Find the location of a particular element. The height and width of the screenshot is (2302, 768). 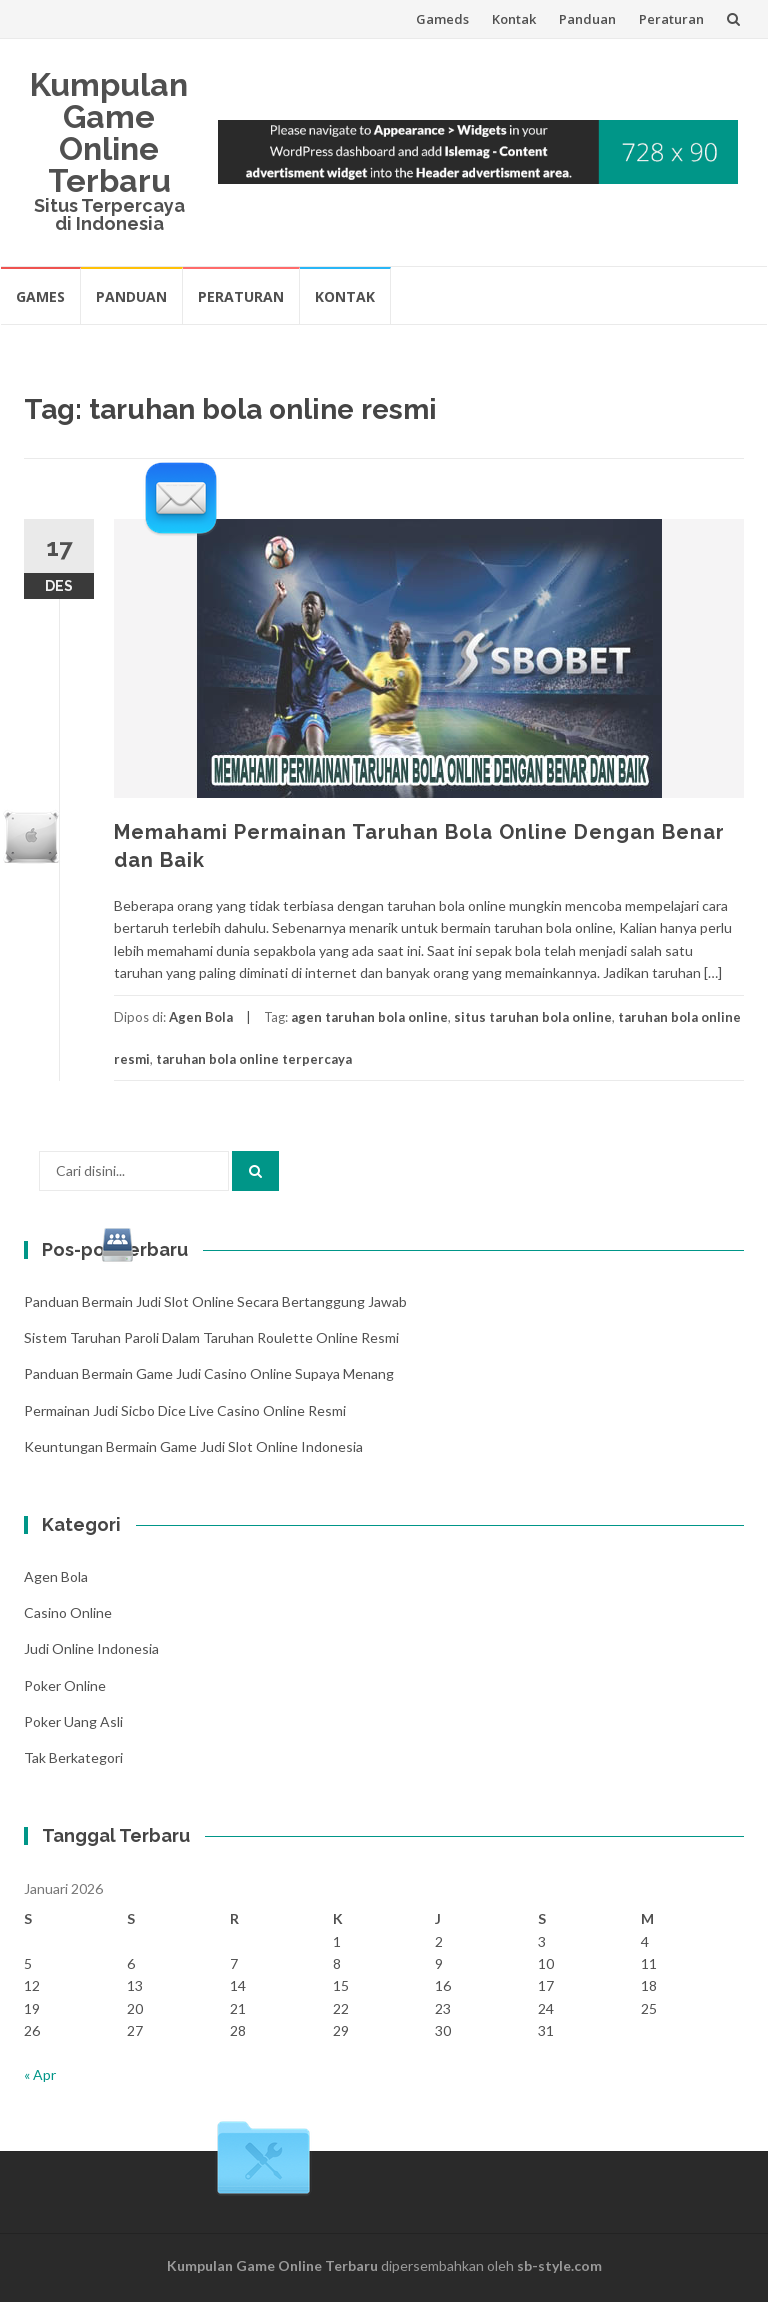

indicates a power mac g4 quicksilver device is located at coordinates (31, 835).